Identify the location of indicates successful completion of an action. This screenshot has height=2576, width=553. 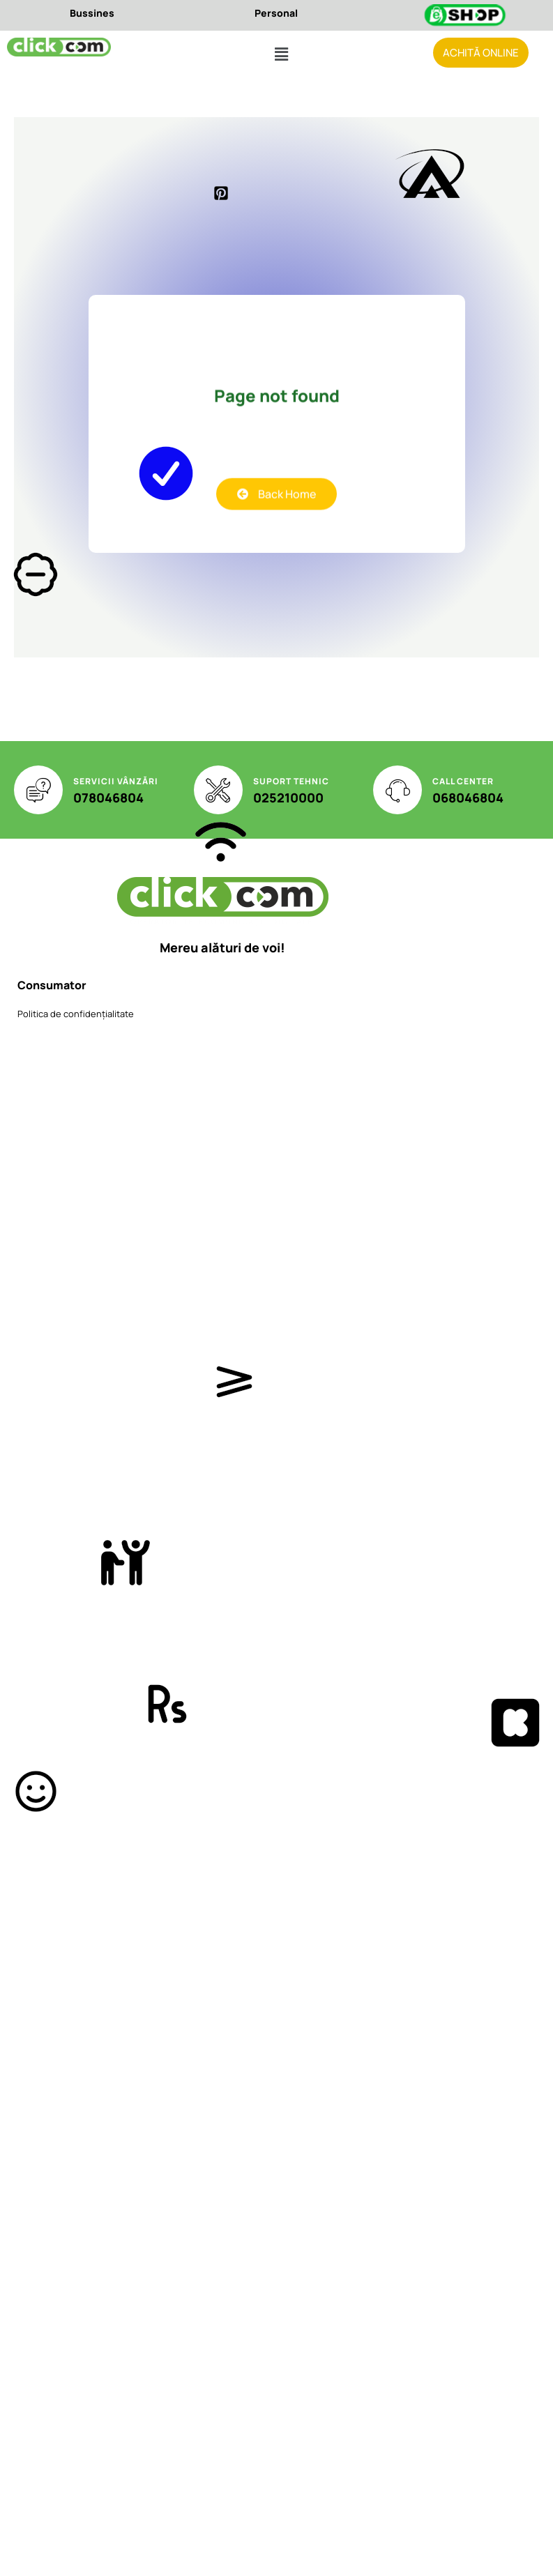
(166, 473).